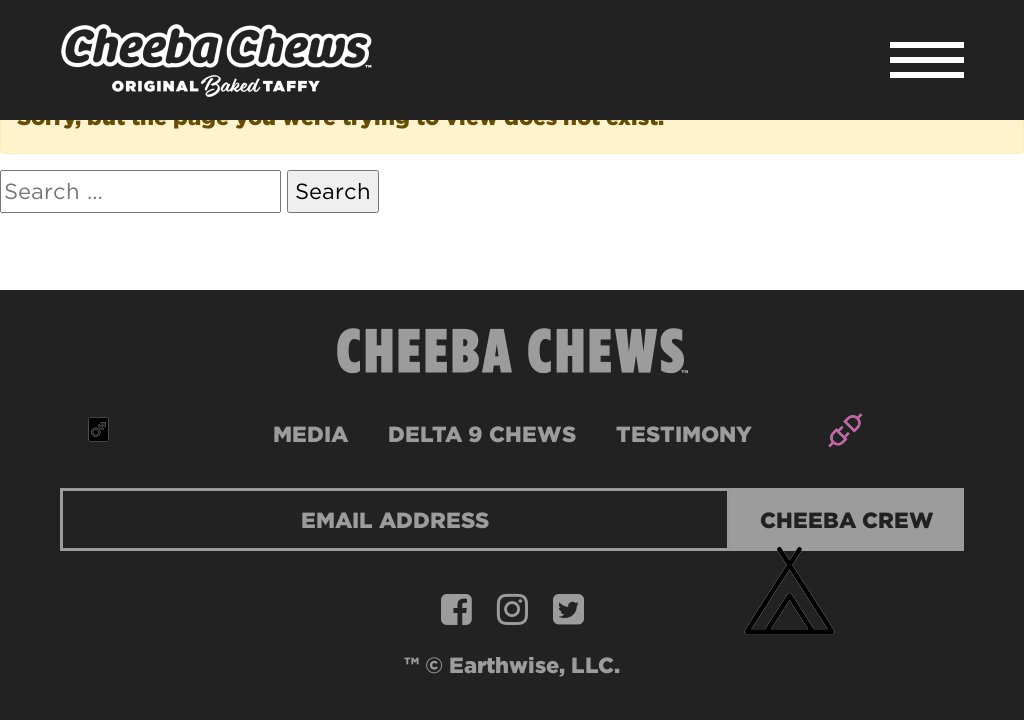 This screenshot has height=720, width=1024. I want to click on view camping or outdoor accommodations, so click(789, 595).